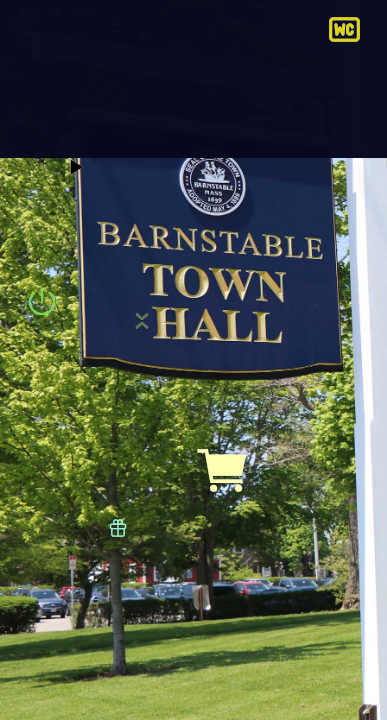  I want to click on view your shopping cart, so click(222, 470).